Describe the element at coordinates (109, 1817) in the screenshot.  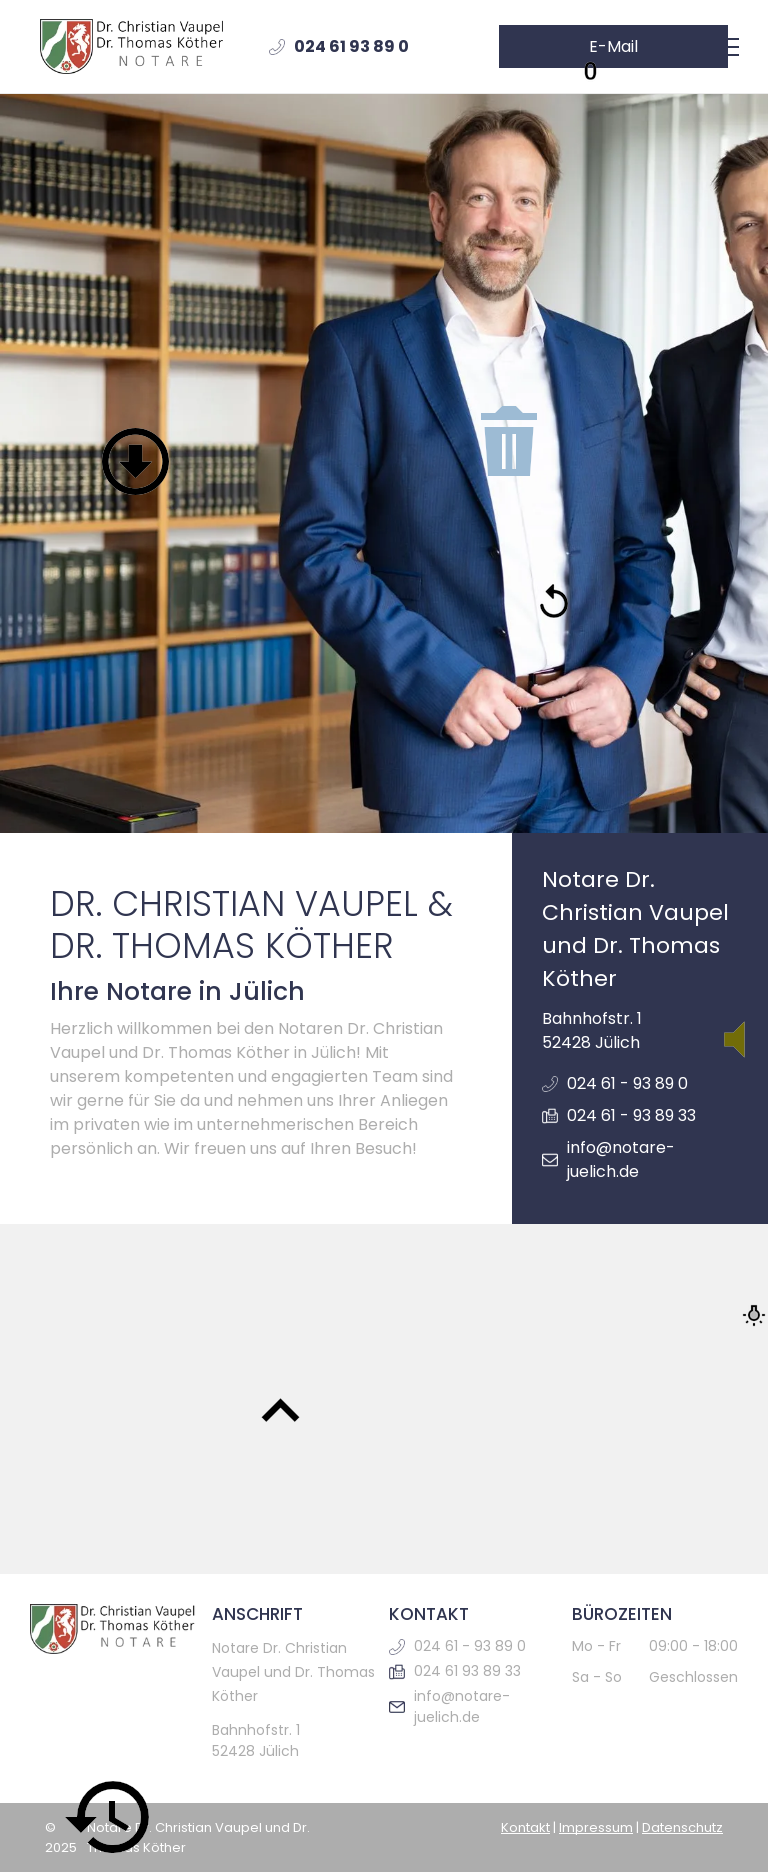
I see `view browsing or activity history` at that location.